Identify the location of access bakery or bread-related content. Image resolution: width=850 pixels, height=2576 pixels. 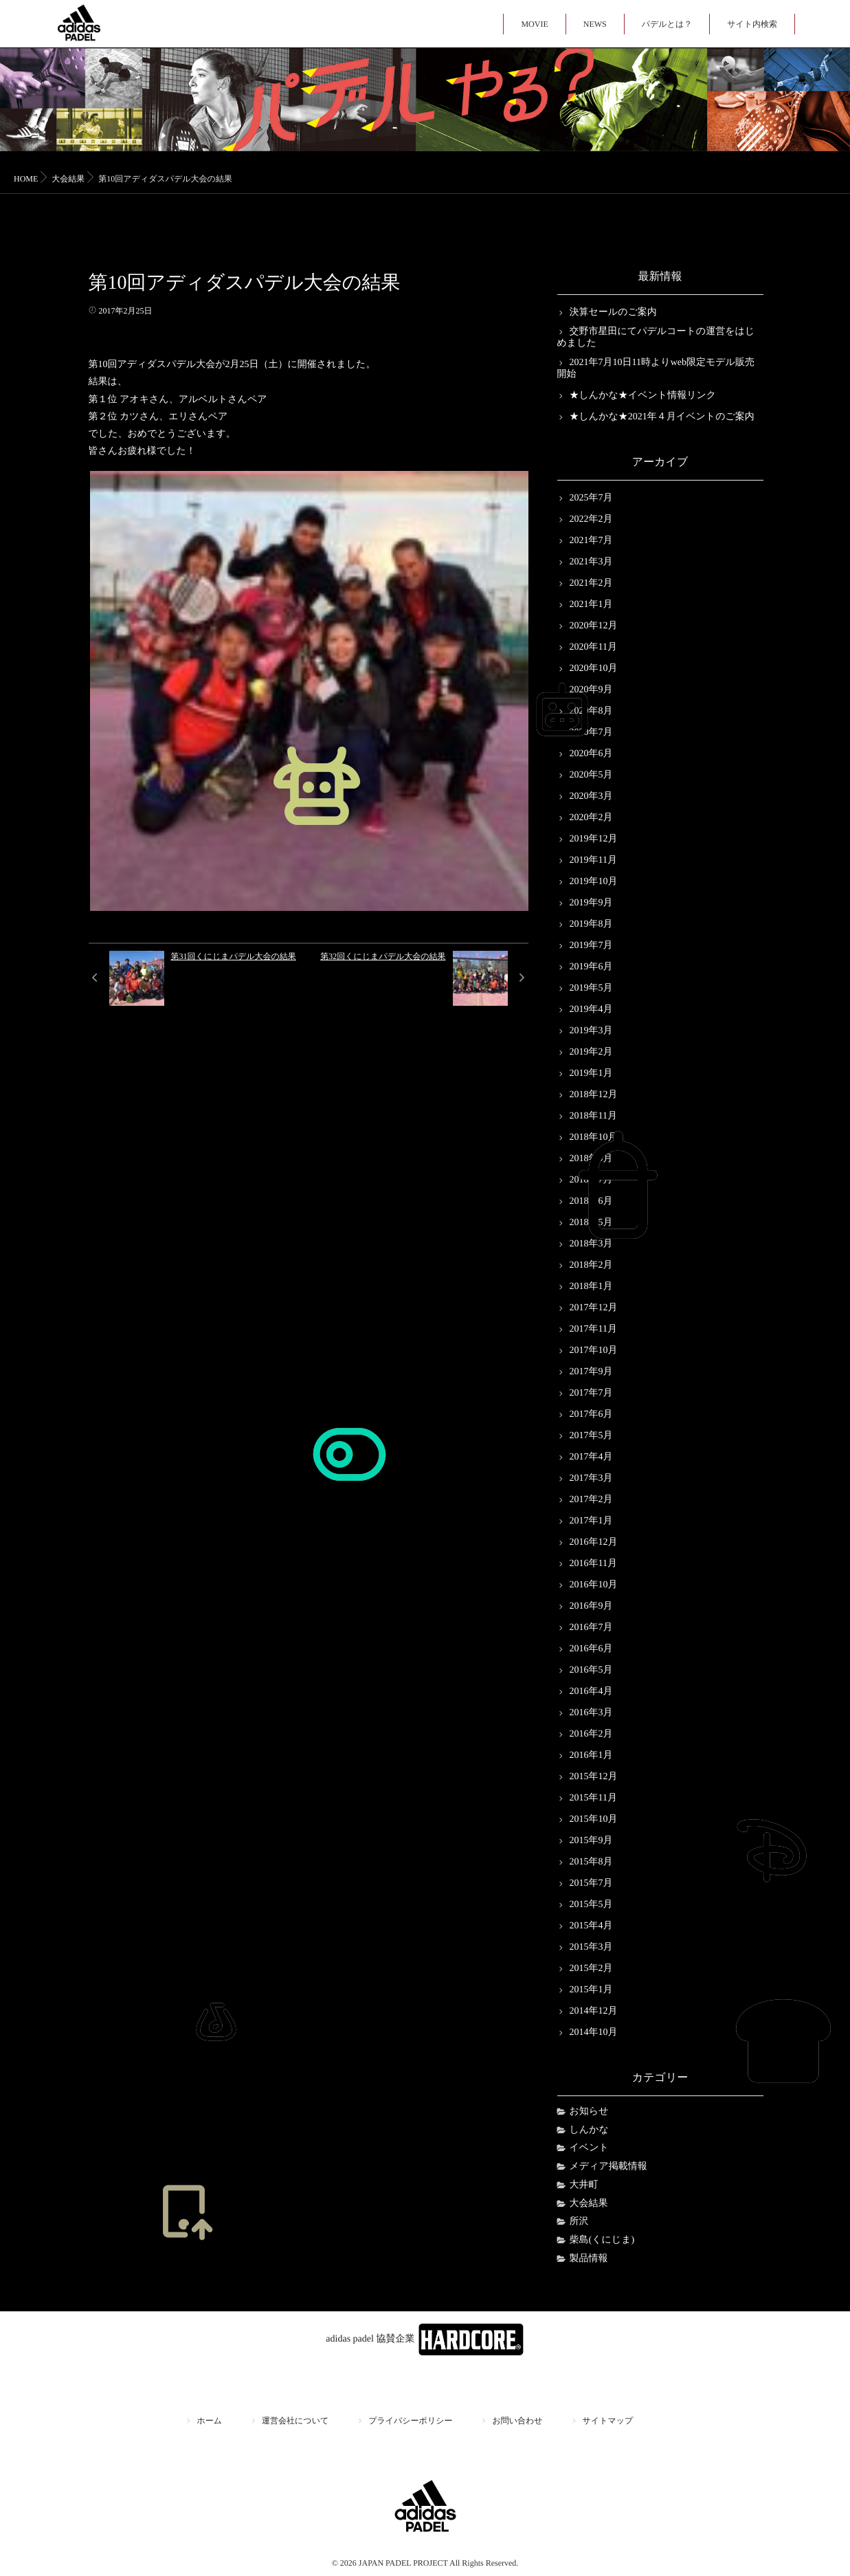
(783, 2041).